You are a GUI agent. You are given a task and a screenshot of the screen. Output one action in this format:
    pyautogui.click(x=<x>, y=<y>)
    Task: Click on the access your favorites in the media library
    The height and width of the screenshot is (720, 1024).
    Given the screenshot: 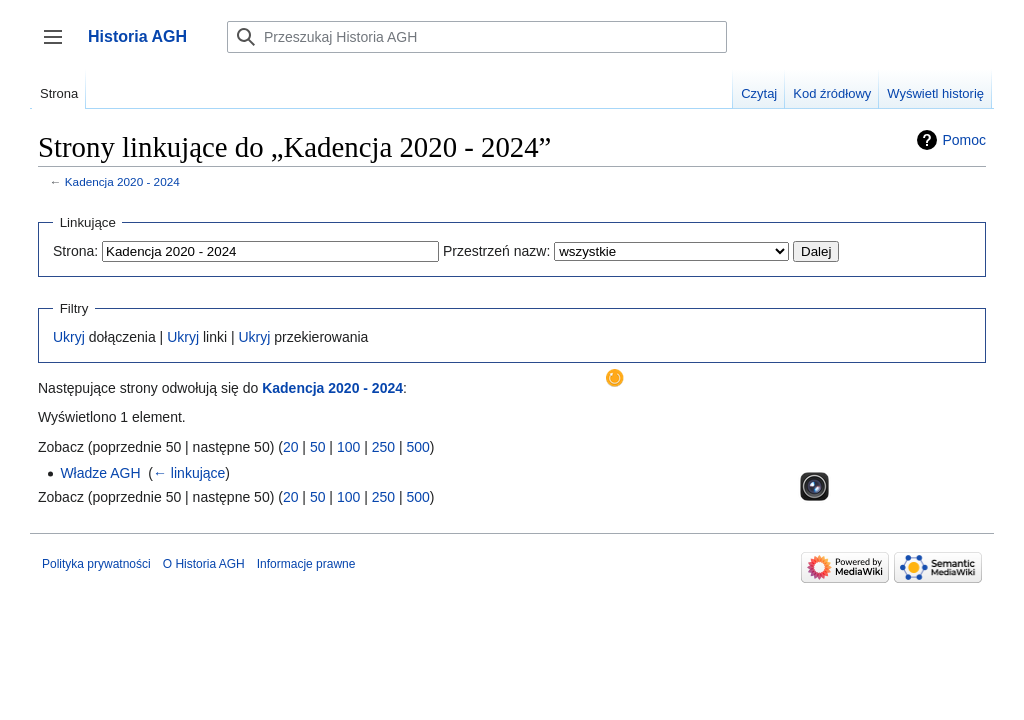 What is the action you would take?
    pyautogui.click(x=315, y=82)
    